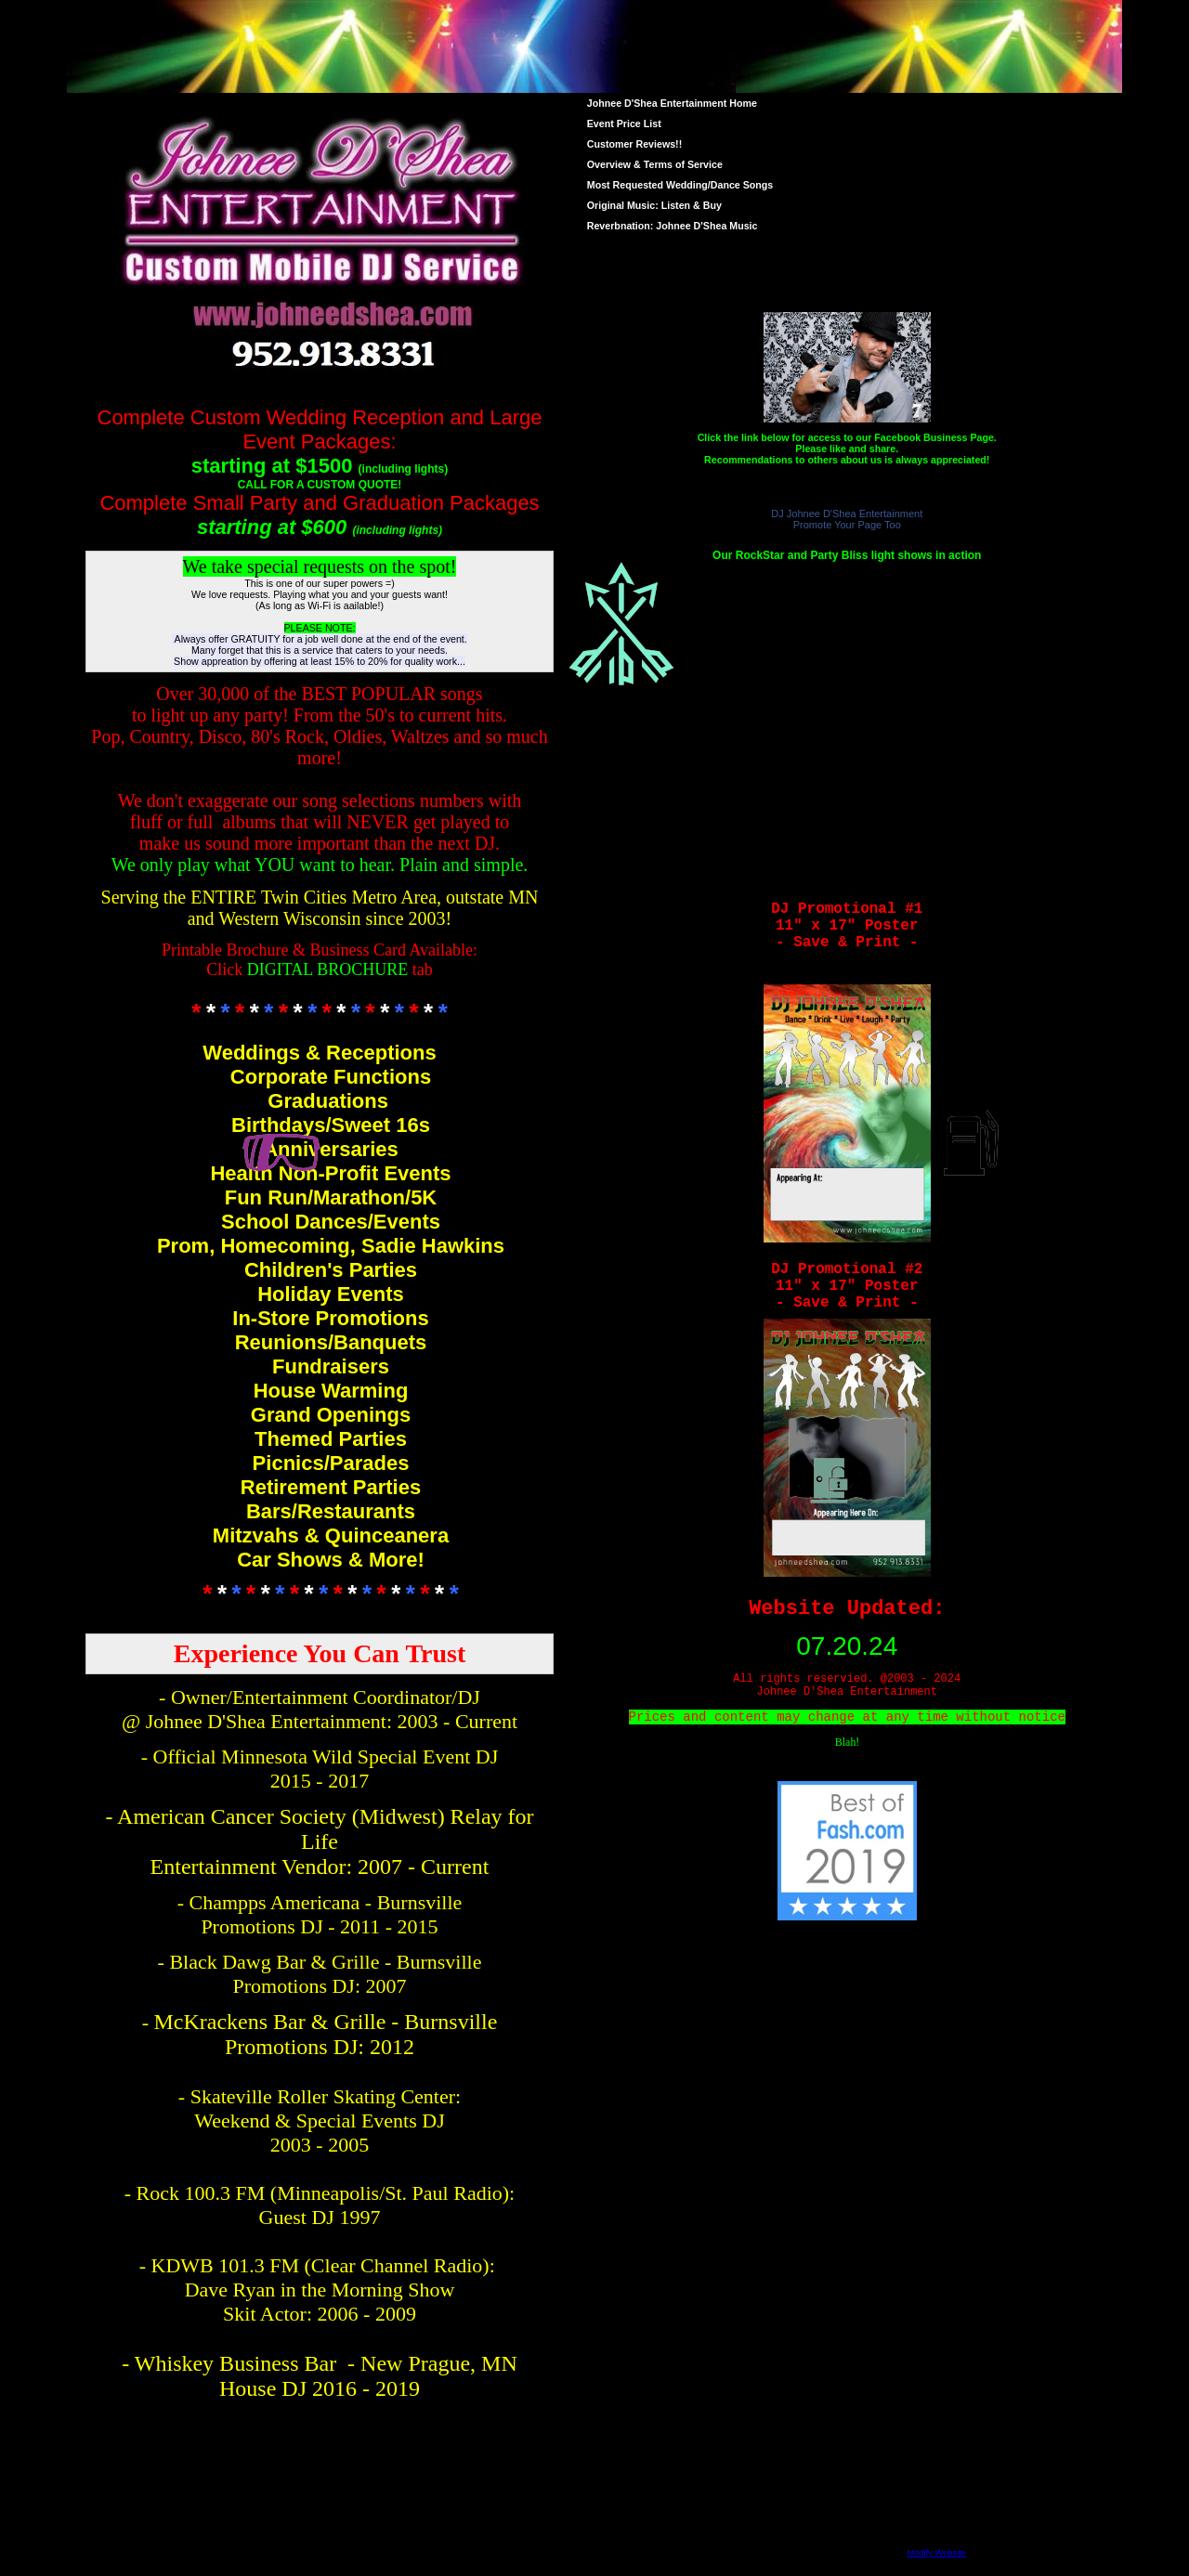  Describe the element at coordinates (829, 1479) in the screenshot. I see `access a locked room or restricted area` at that location.